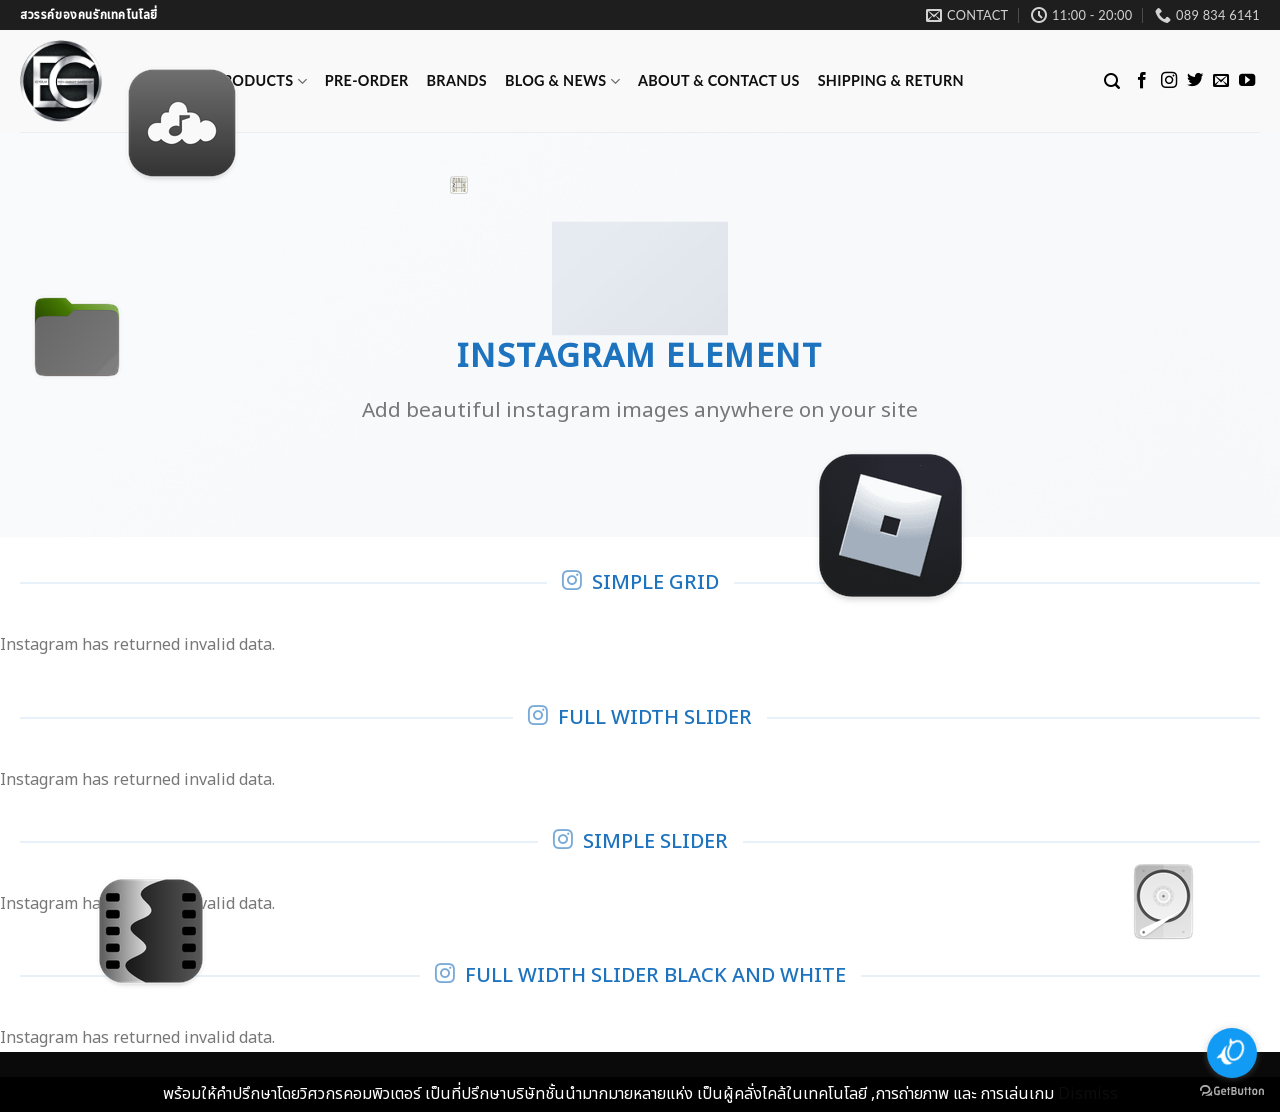  I want to click on open puddletag audio tag editor, so click(182, 123).